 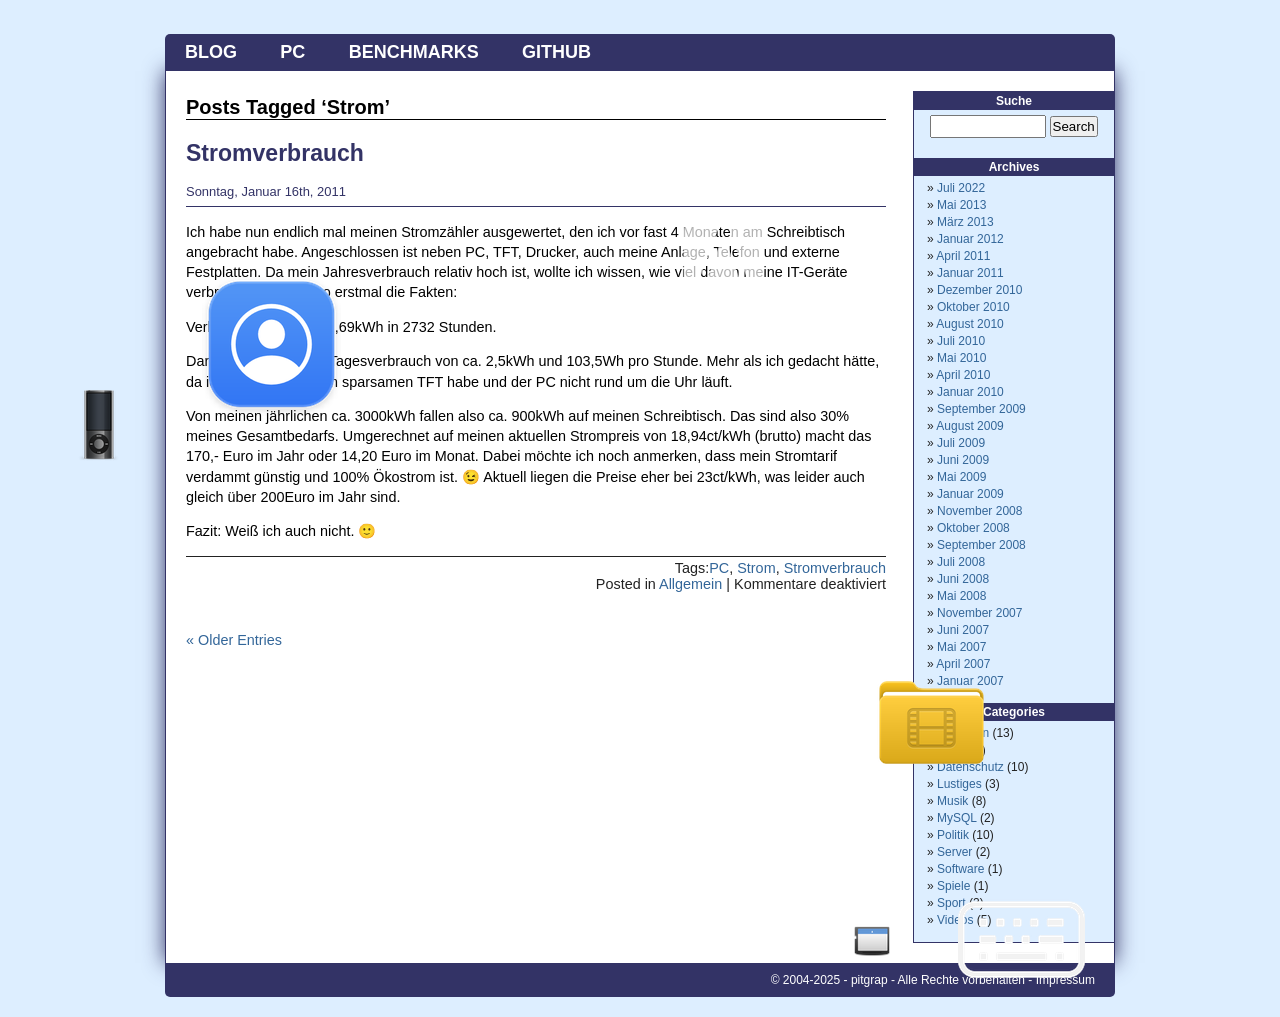 What do you see at coordinates (271, 346) in the screenshot?
I see `manage contact list settings` at bounding box center [271, 346].